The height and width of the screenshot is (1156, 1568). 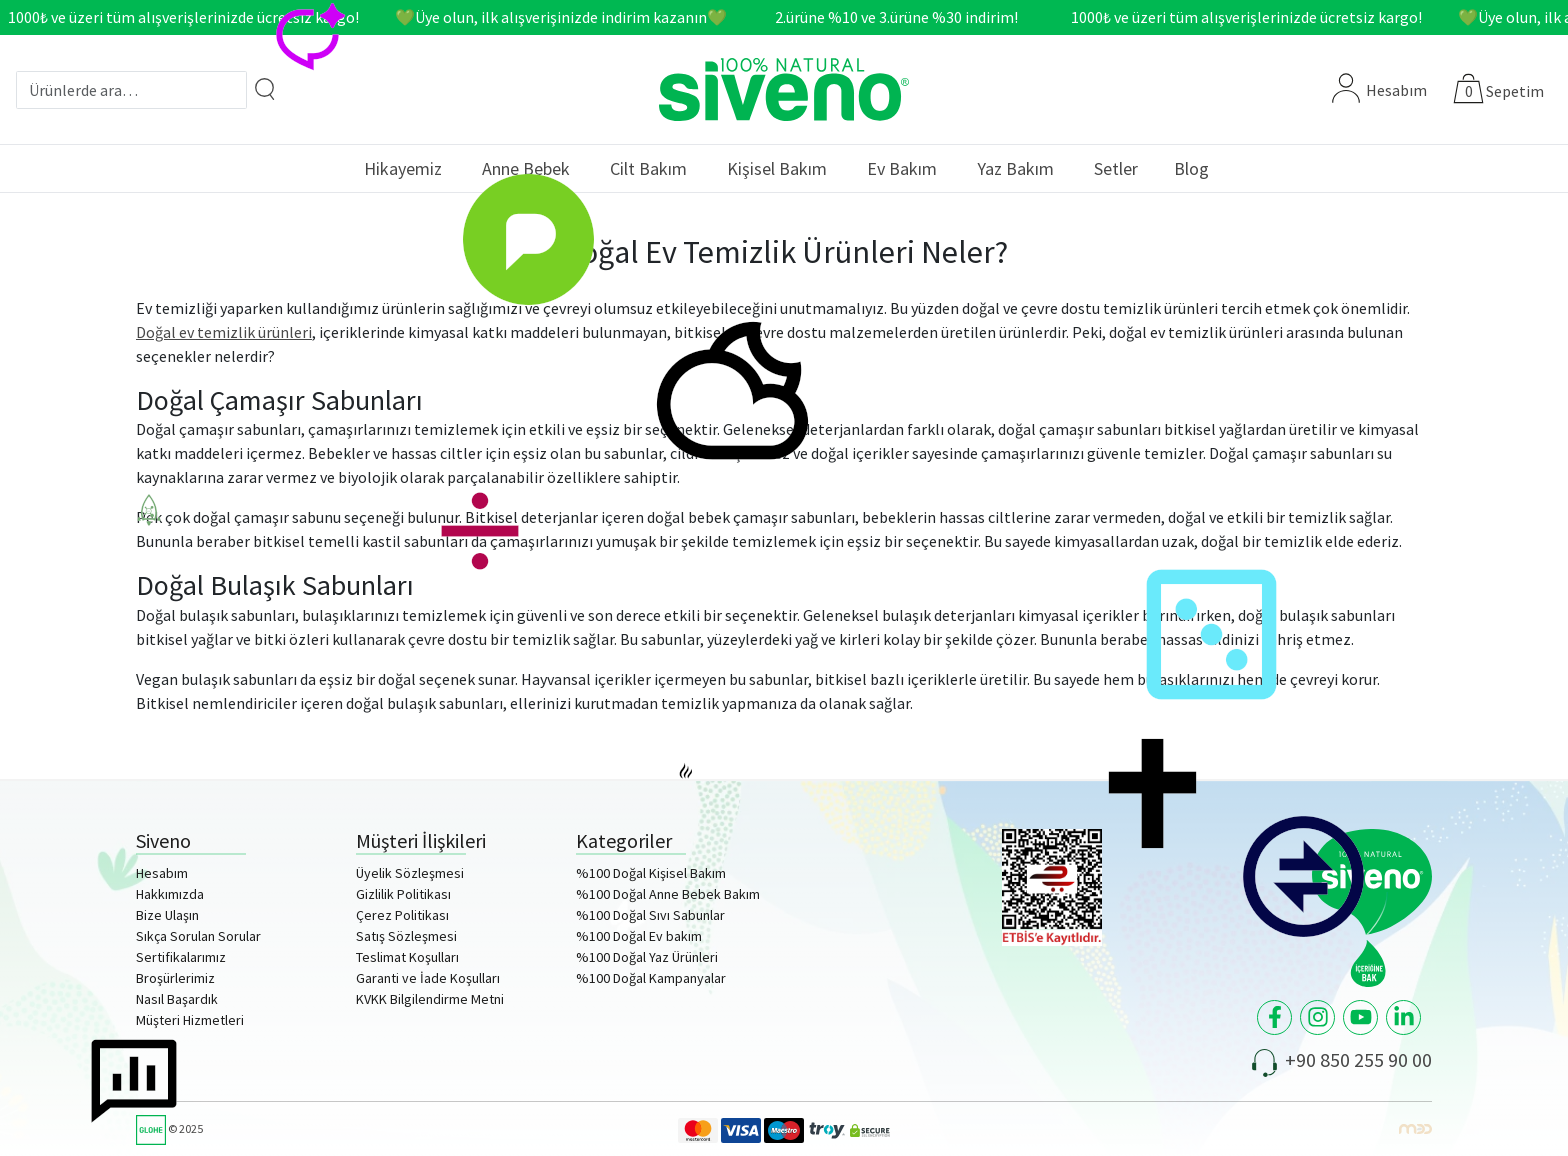 I want to click on exchange or convert currency, so click(x=1303, y=876).